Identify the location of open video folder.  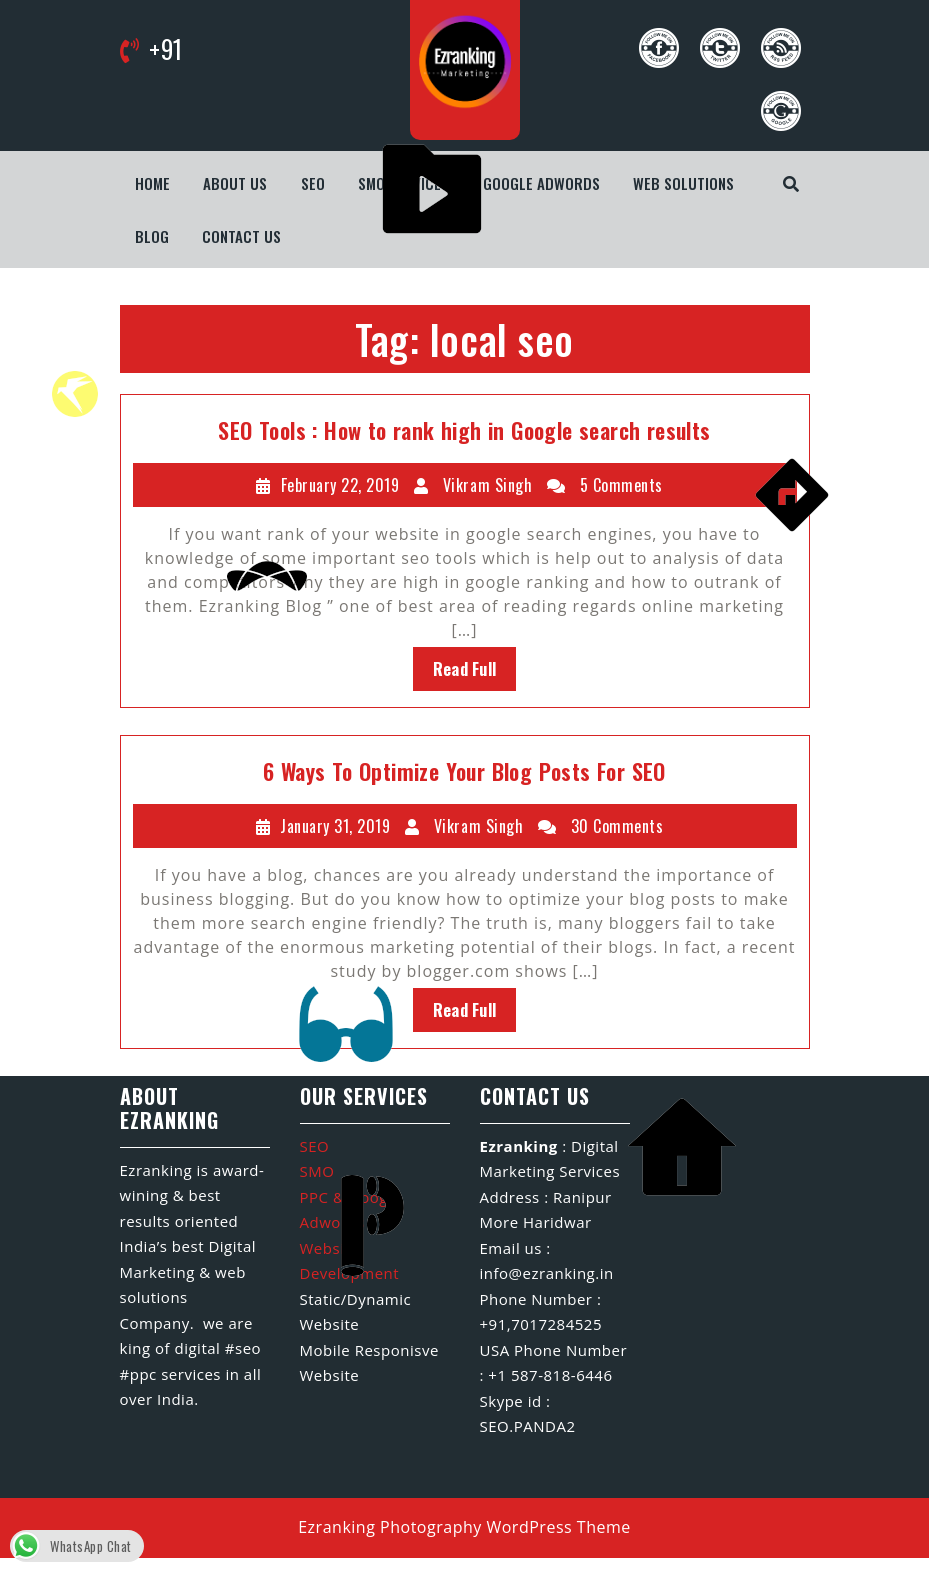
(432, 189).